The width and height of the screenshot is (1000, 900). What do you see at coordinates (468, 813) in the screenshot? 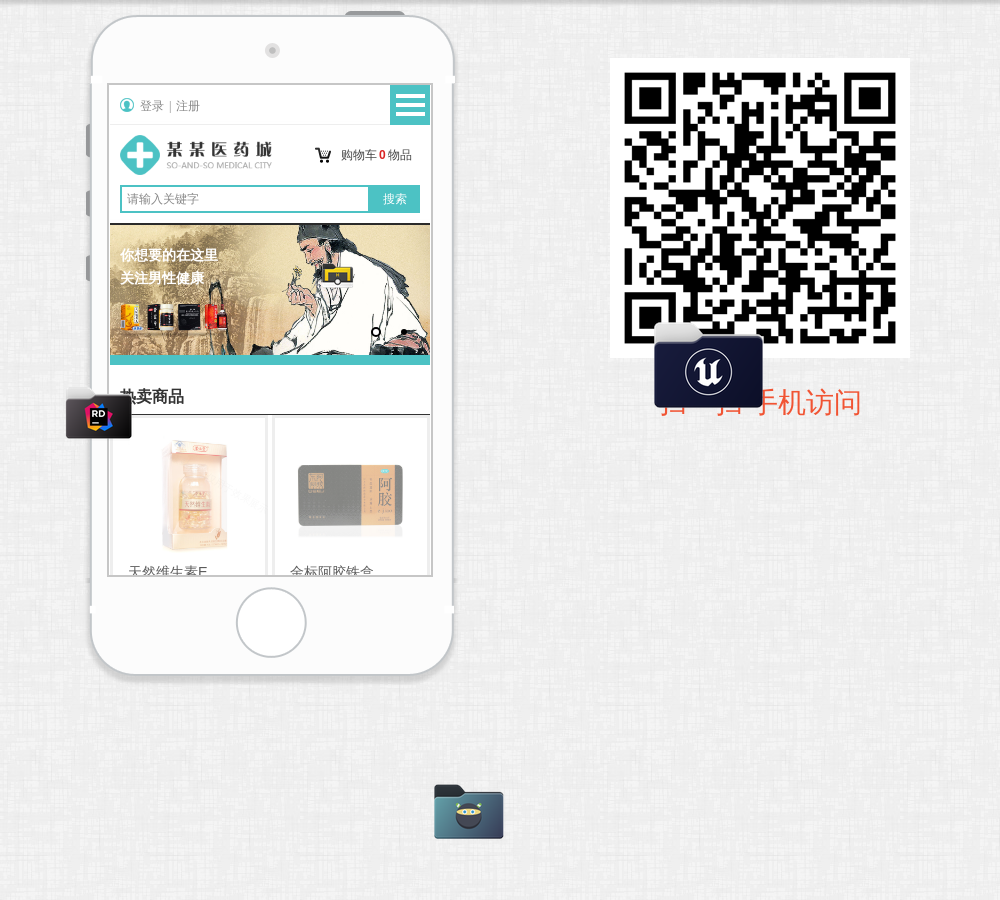
I see `open ninja download manager folder` at bounding box center [468, 813].